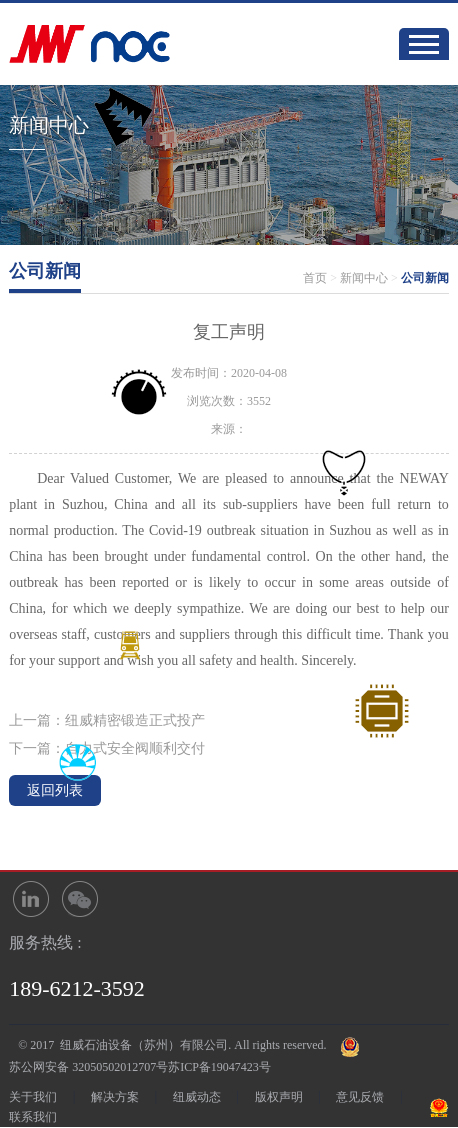 The height and width of the screenshot is (1128, 458). I want to click on view system performance or CPU usage, so click(382, 711).